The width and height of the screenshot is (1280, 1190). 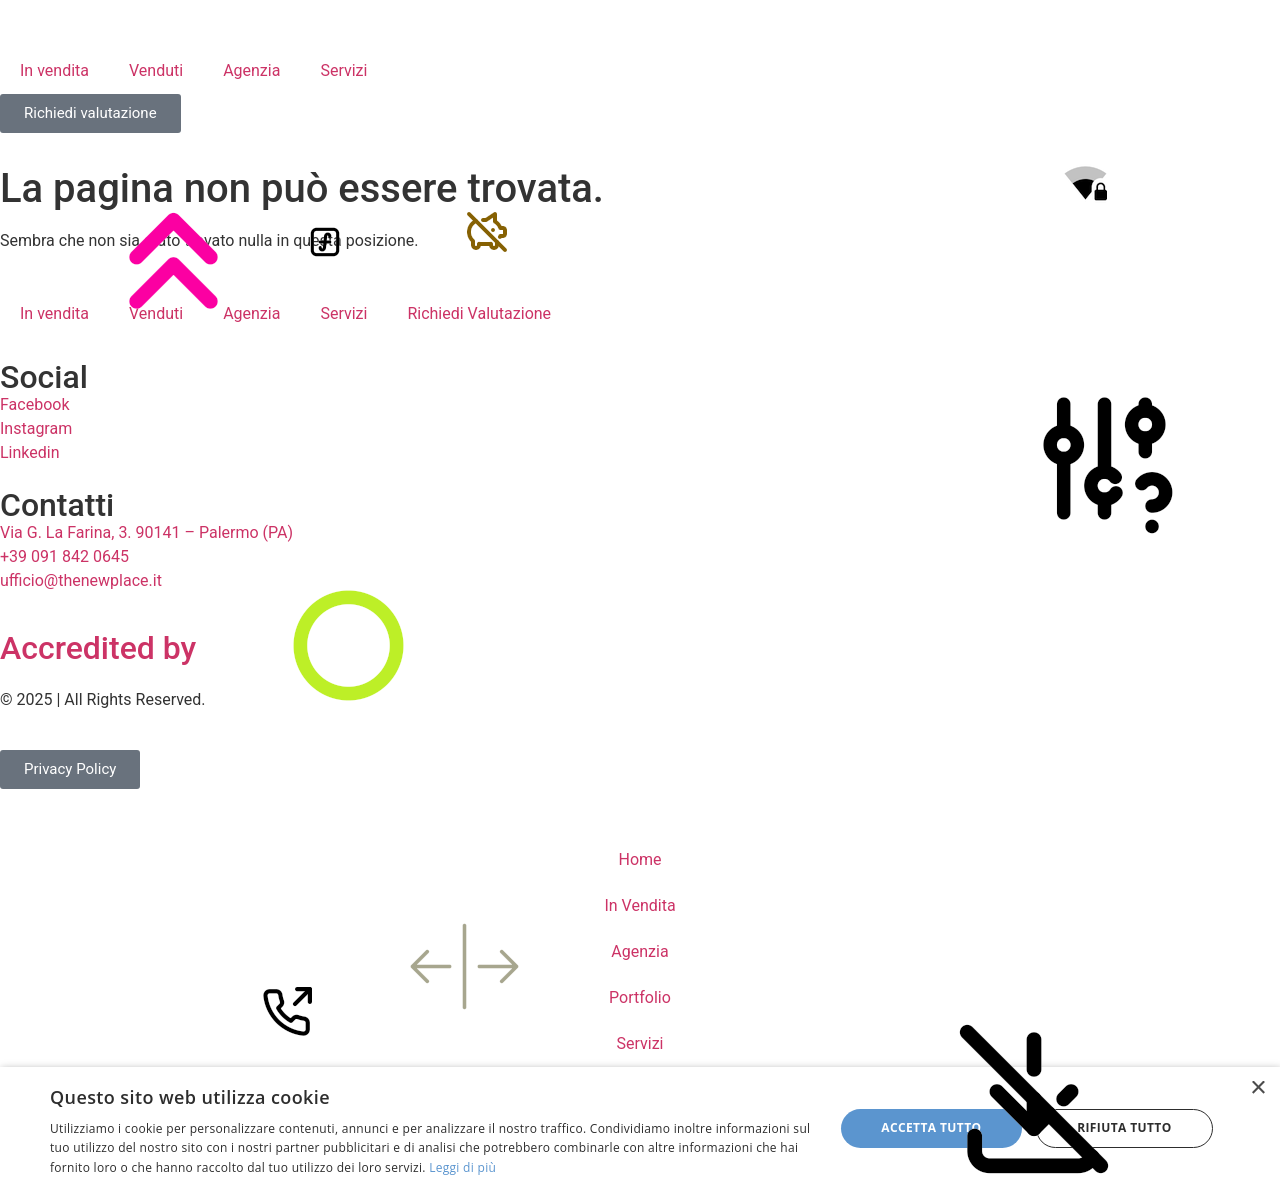 What do you see at coordinates (325, 242) in the screenshot?
I see `access function or formula editor` at bounding box center [325, 242].